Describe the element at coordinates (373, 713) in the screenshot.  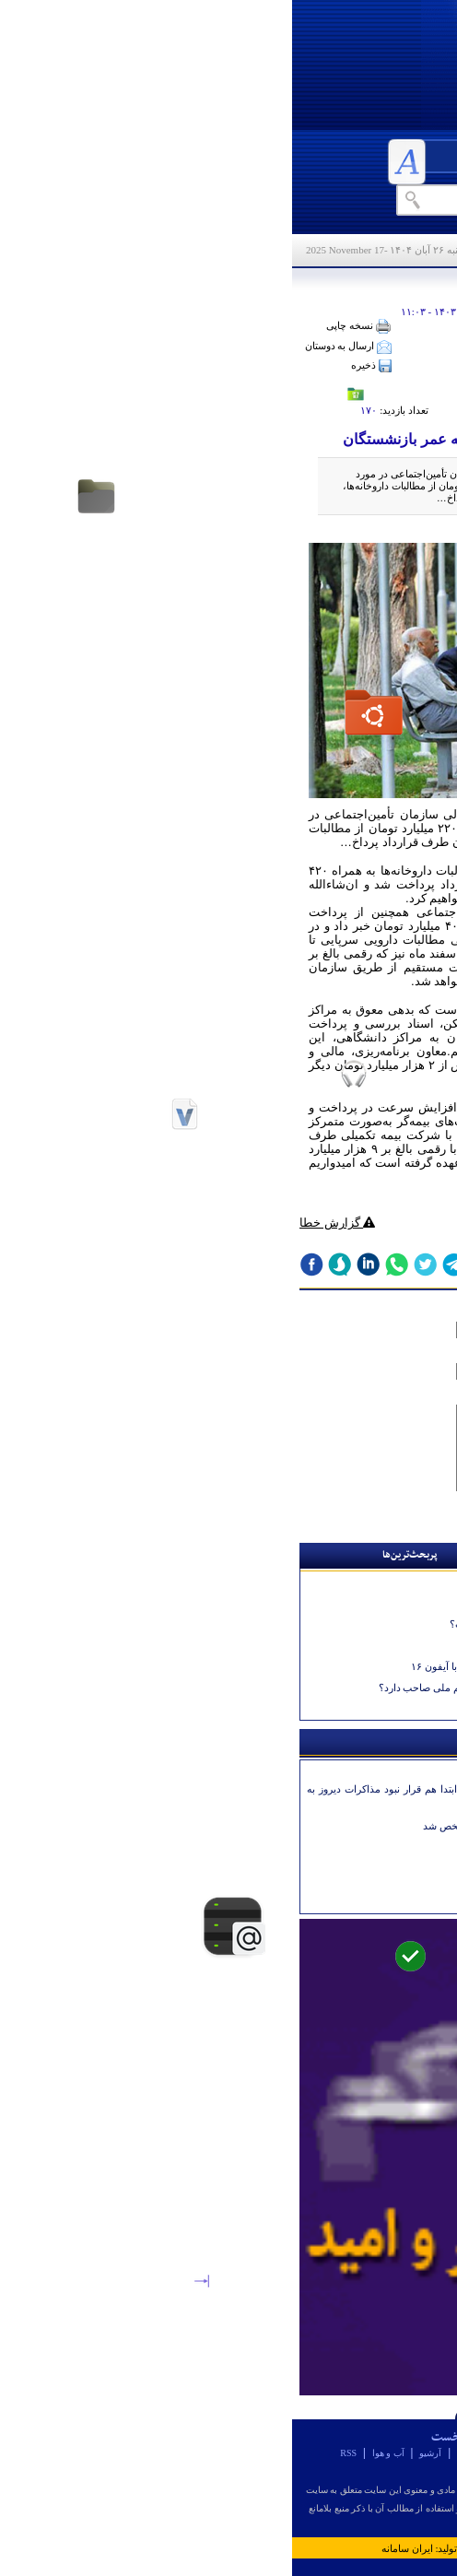
I see `open ubuntu system folder` at that location.